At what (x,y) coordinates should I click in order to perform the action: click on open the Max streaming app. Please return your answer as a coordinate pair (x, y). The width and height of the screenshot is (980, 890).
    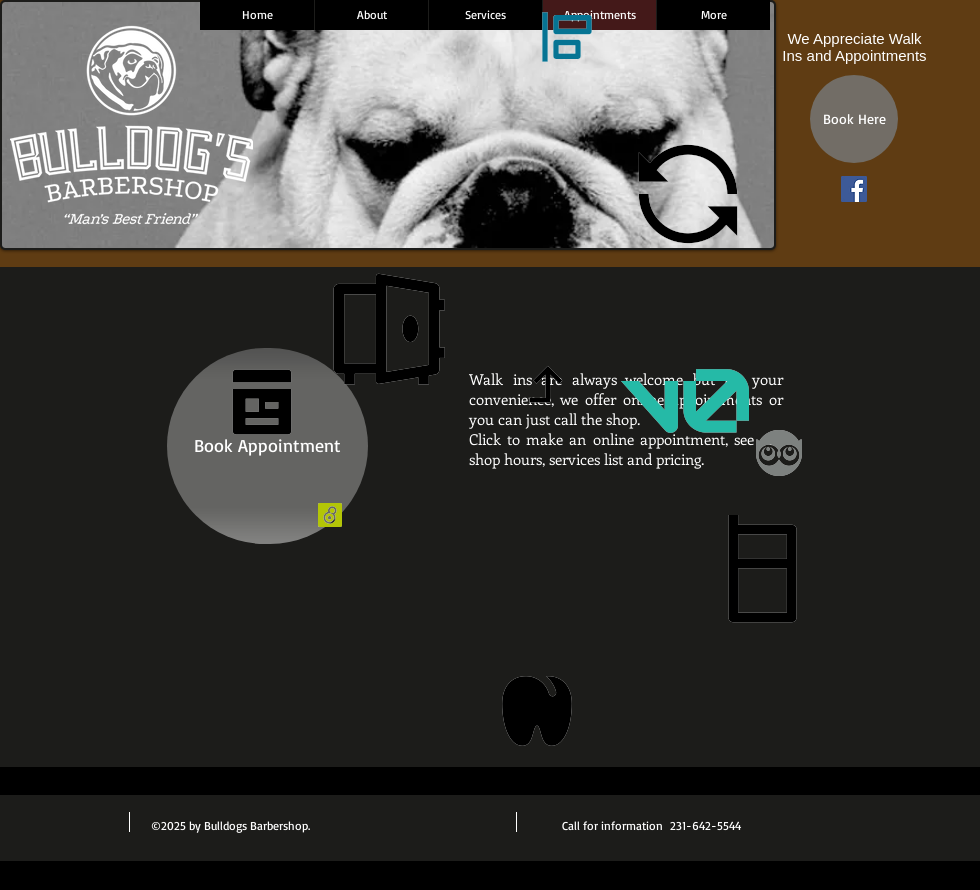
    Looking at the image, I should click on (330, 515).